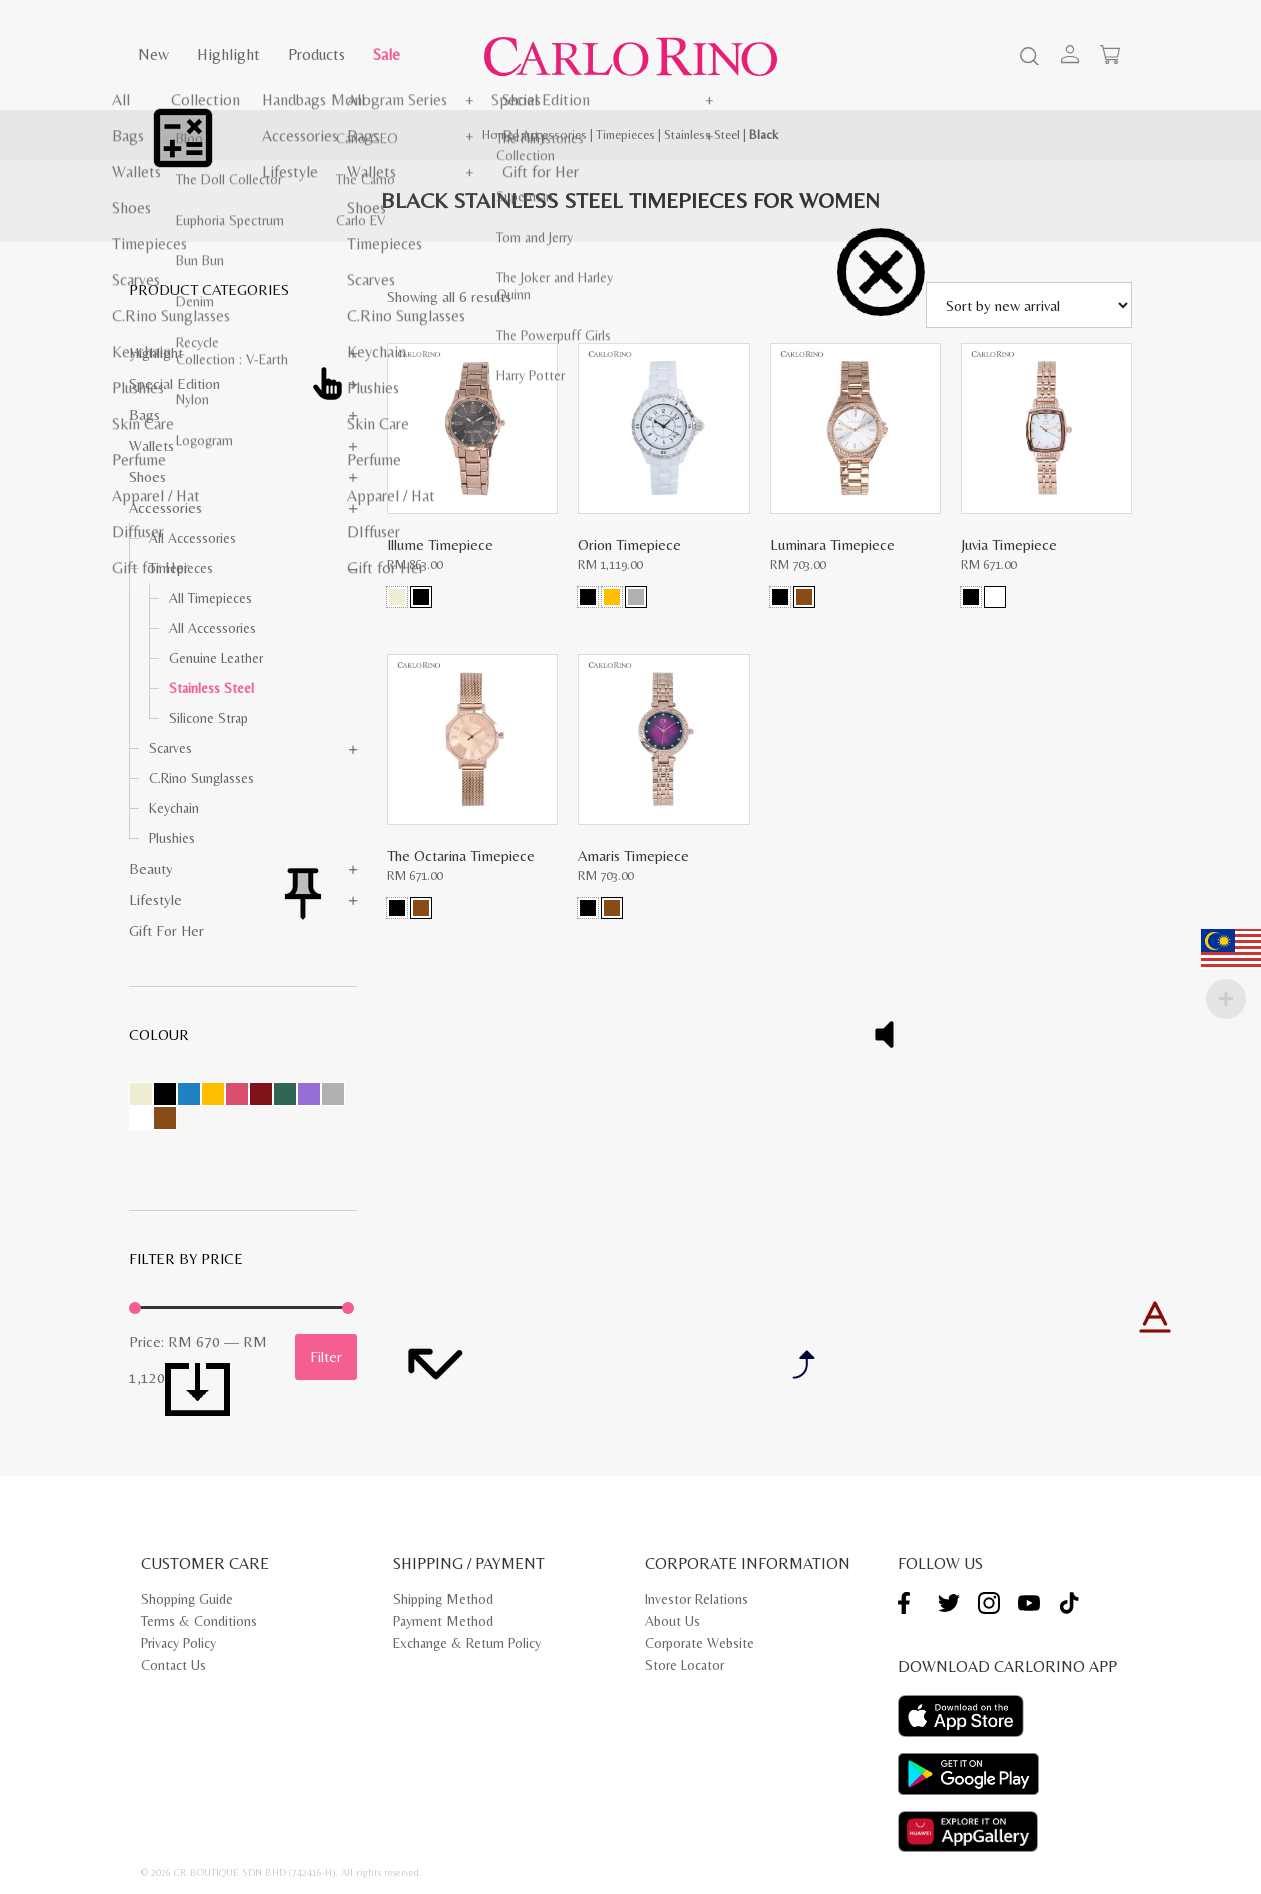 The width and height of the screenshot is (1261, 1894). Describe the element at coordinates (197, 1389) in the screenshot. I see `download or install a system update` at that location.